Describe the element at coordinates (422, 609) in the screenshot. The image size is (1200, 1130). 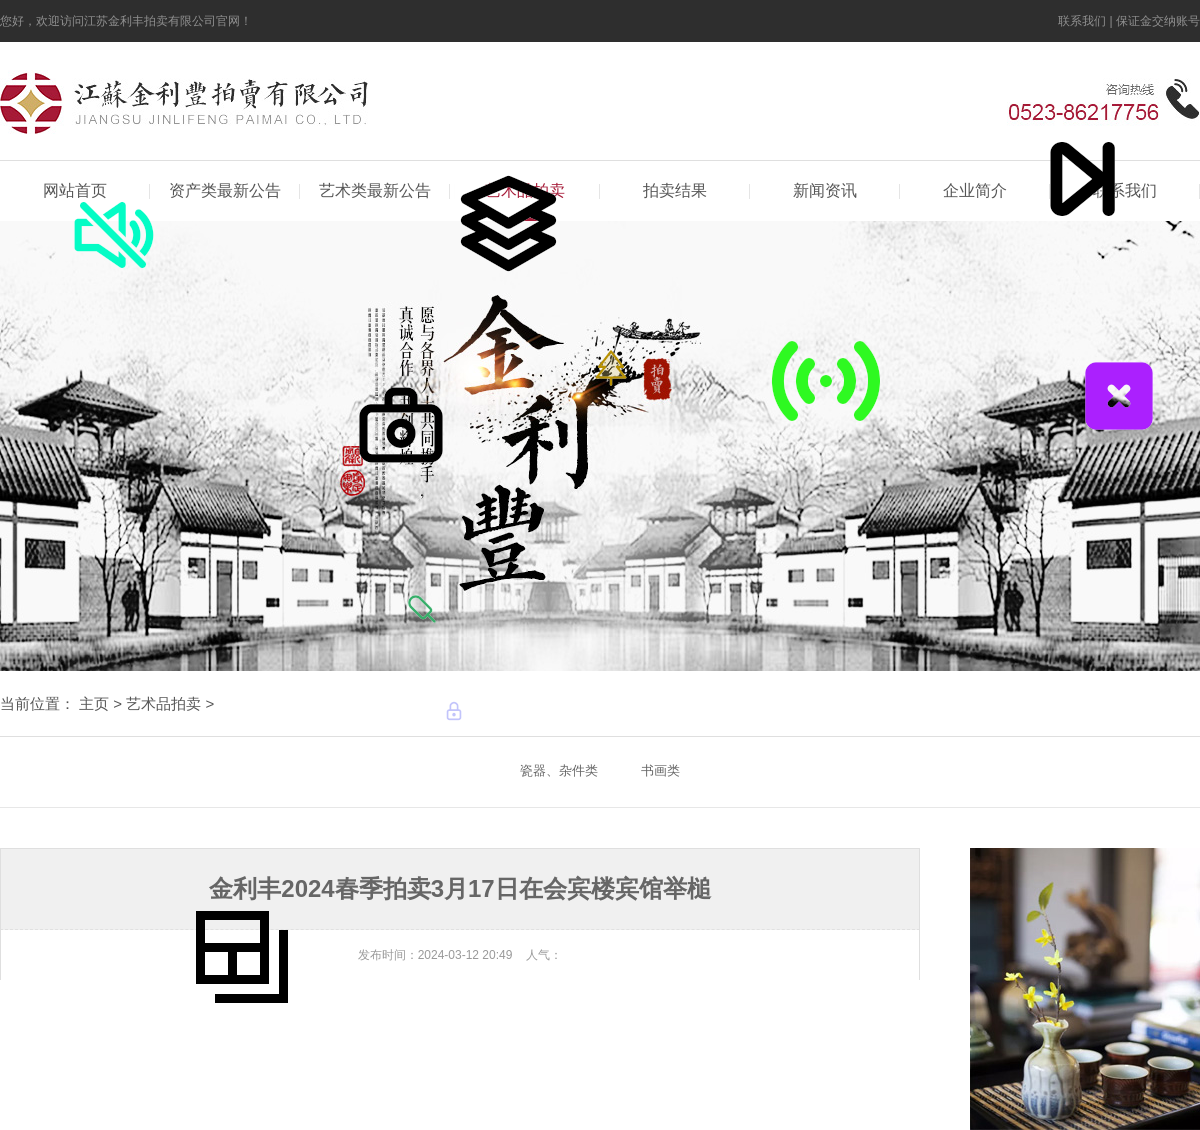
I see `access frozen treats or dessert options` at that location.